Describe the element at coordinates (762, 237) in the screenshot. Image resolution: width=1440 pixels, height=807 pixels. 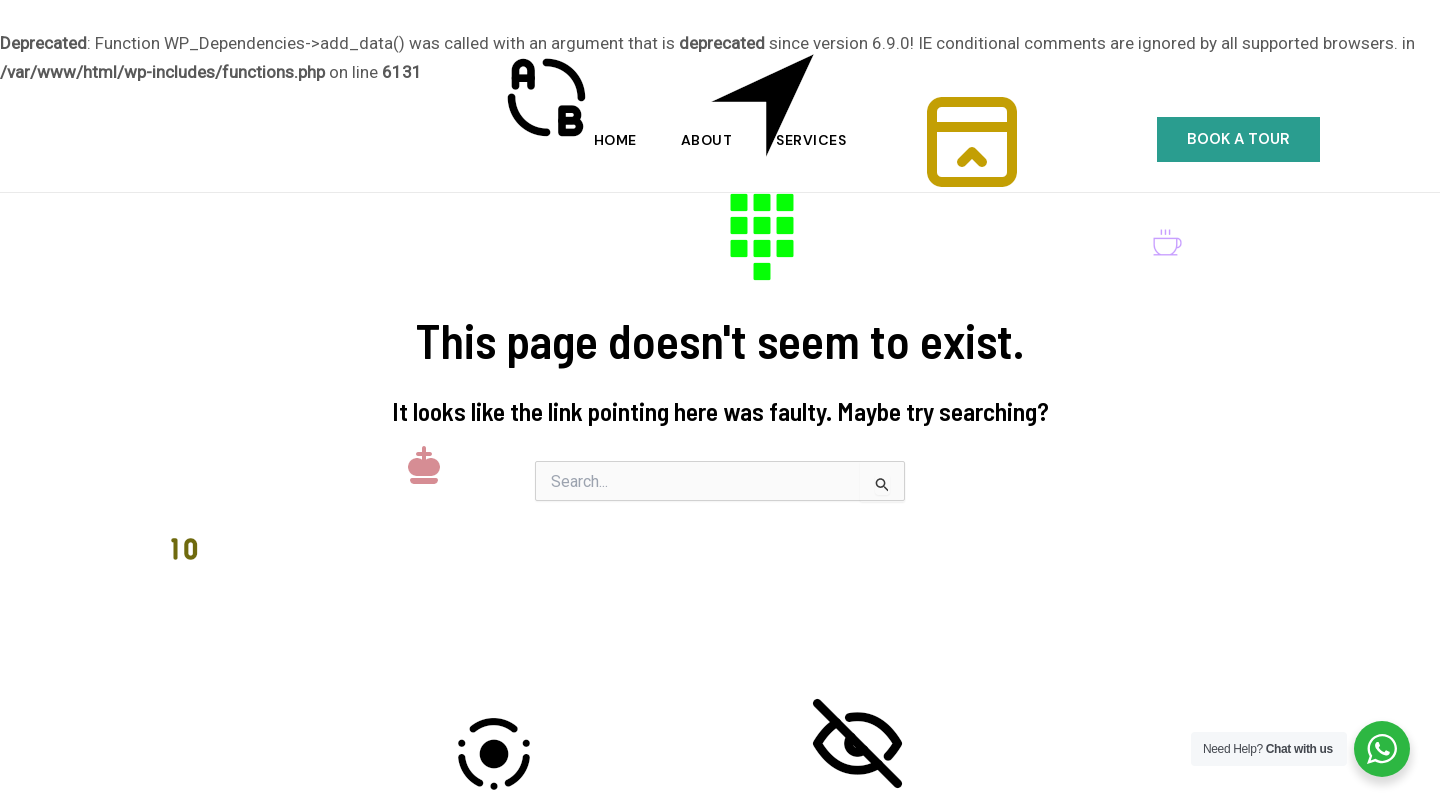
I see `open the dial pad to enter a number` at that location.